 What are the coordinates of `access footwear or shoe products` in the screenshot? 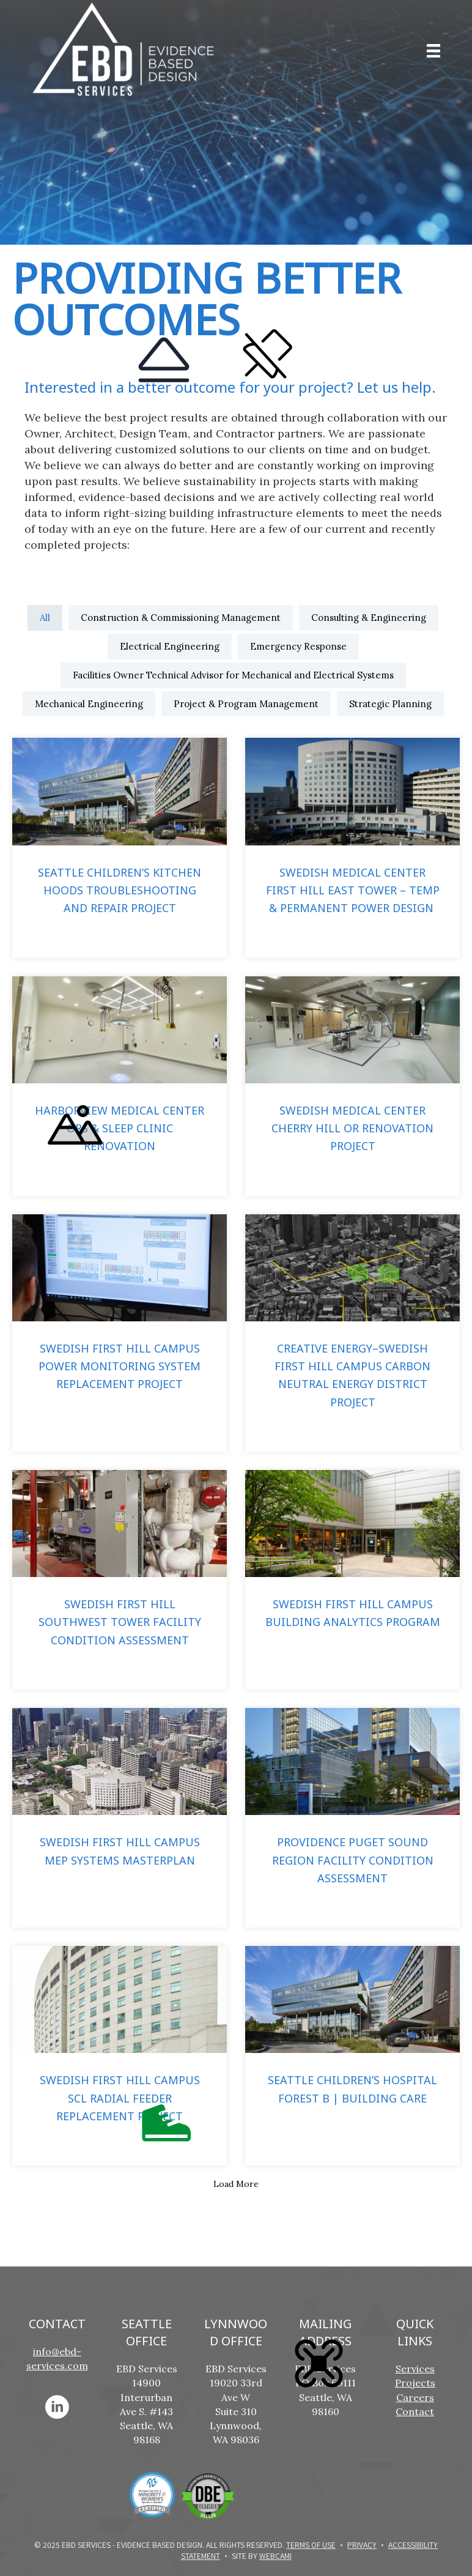 It's located at (164, 2125).